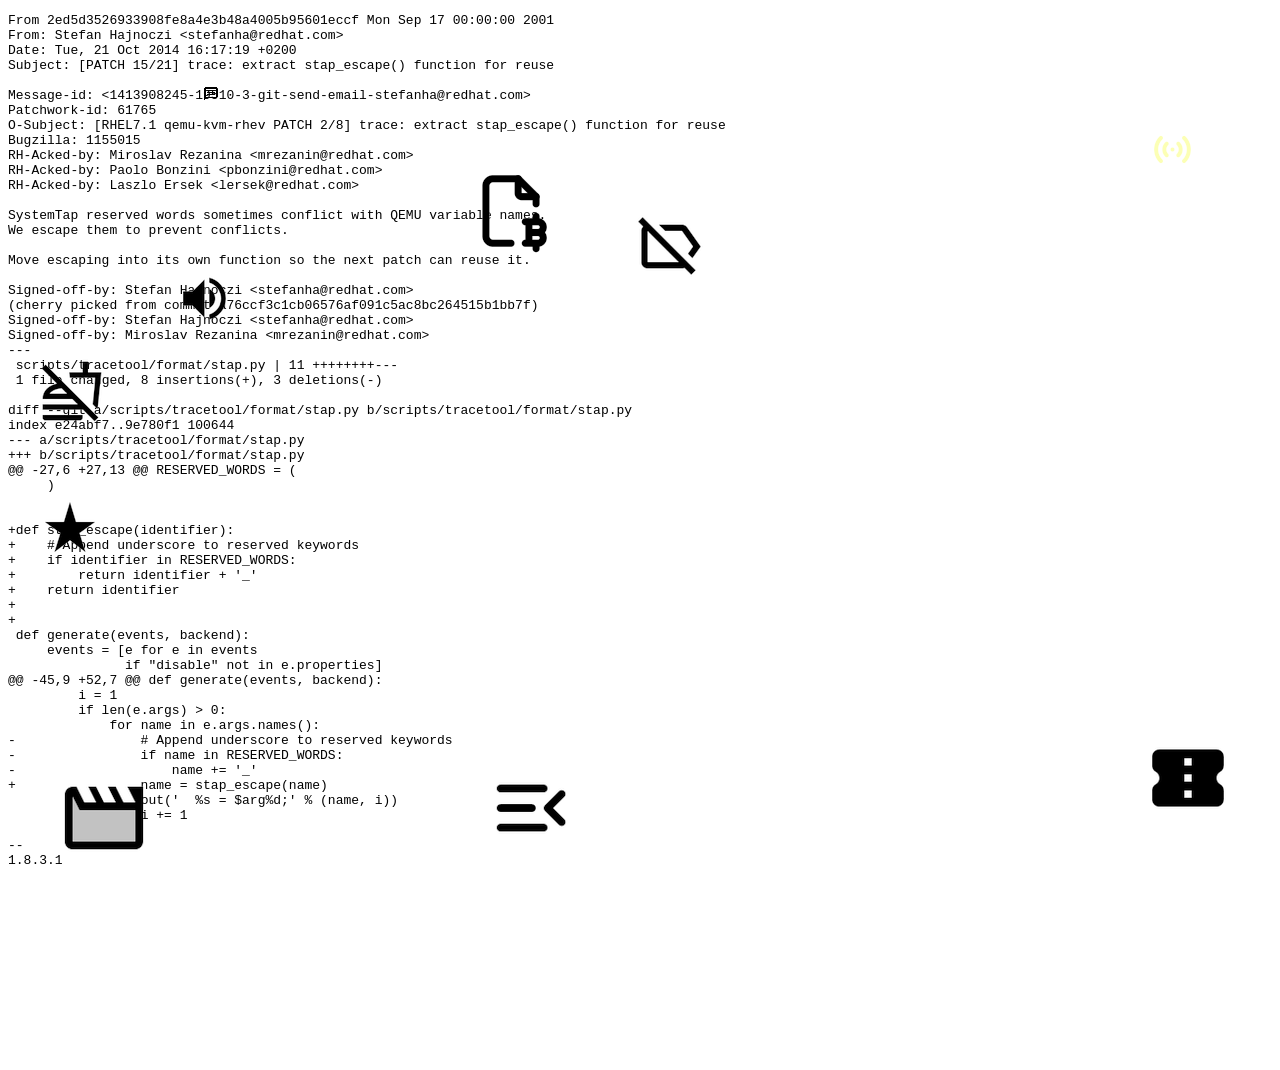 This screenshot has height=1070, width=1280. What do you see at coordinates (70, 527) in the screenshot?
I see `rate or review an item` at bounding box center [70, 527].